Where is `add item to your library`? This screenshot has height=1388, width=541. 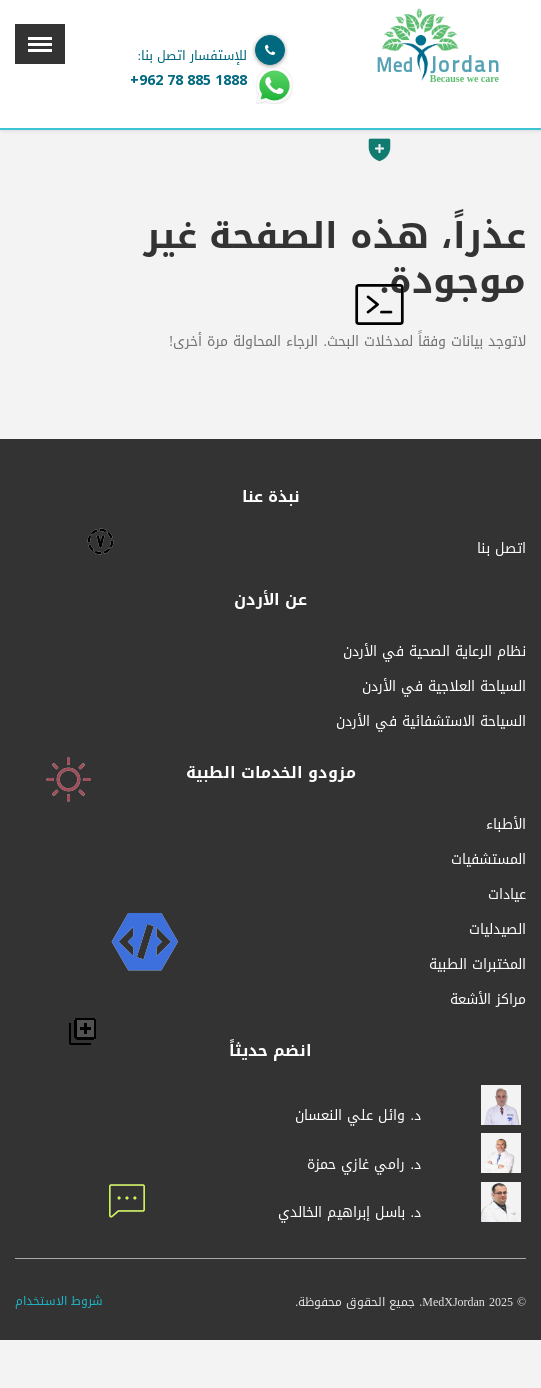
add item to your library is located at coordinates (82, 1031).